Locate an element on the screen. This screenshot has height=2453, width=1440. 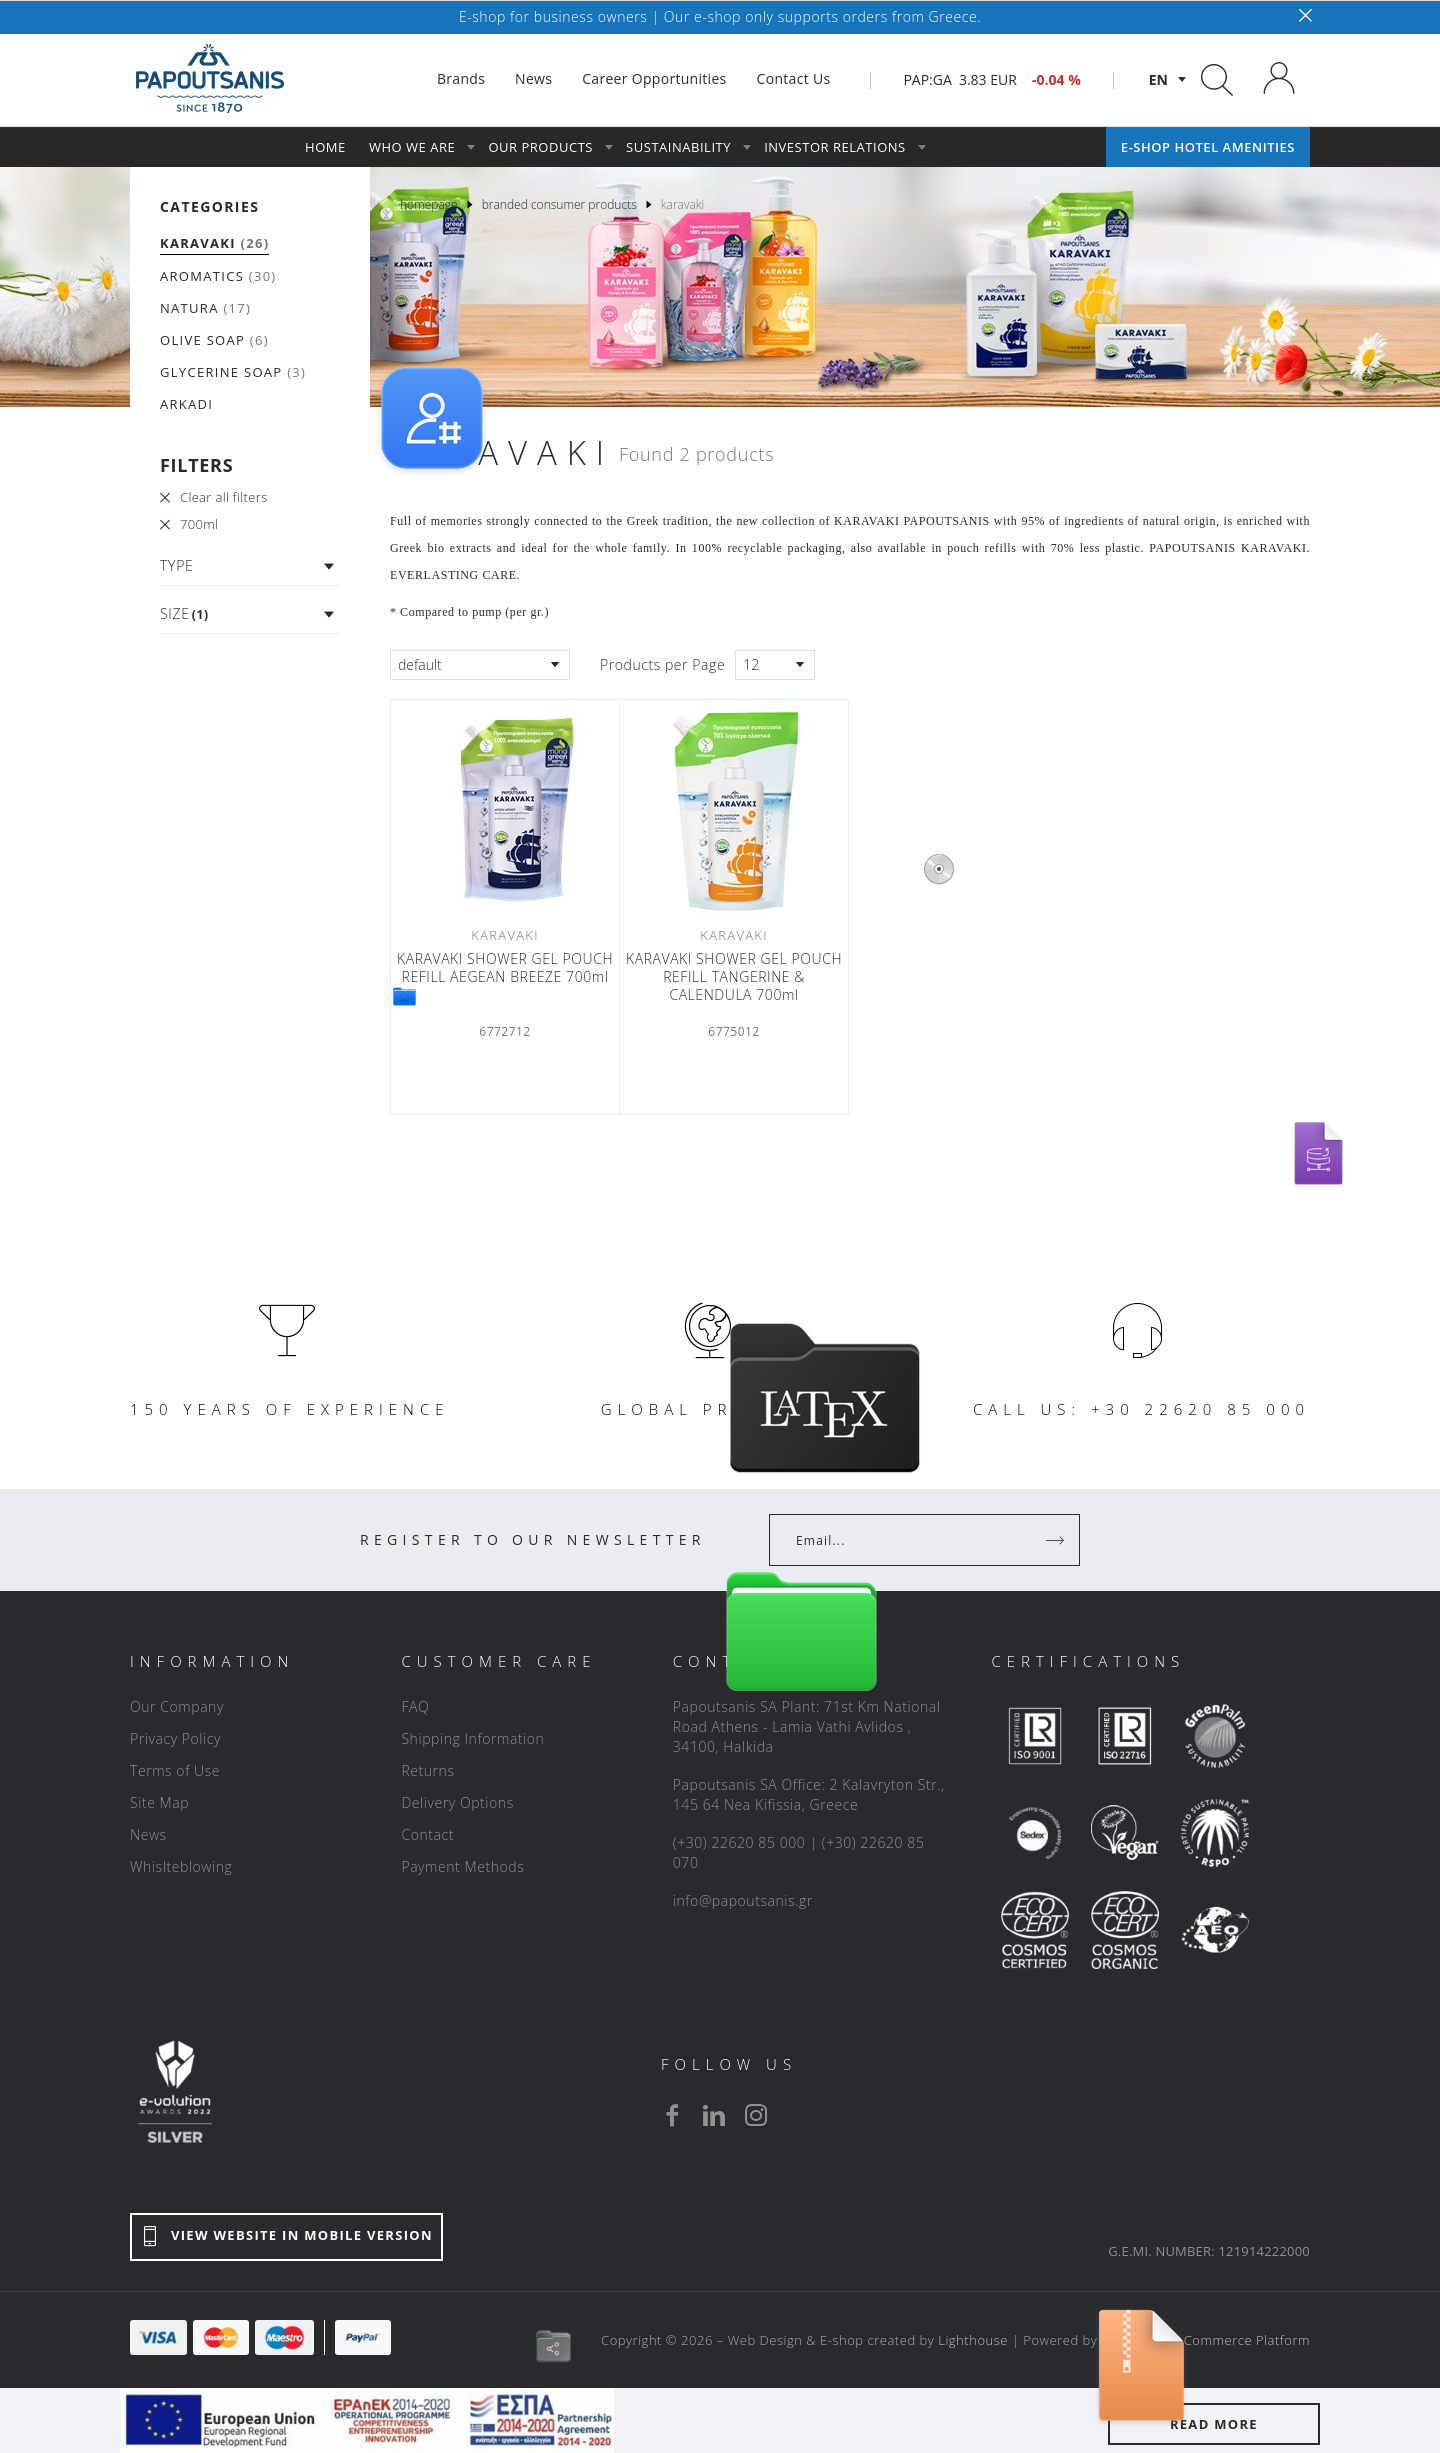
kexi database project shortcut file is located at coordinates (1318, 1154).